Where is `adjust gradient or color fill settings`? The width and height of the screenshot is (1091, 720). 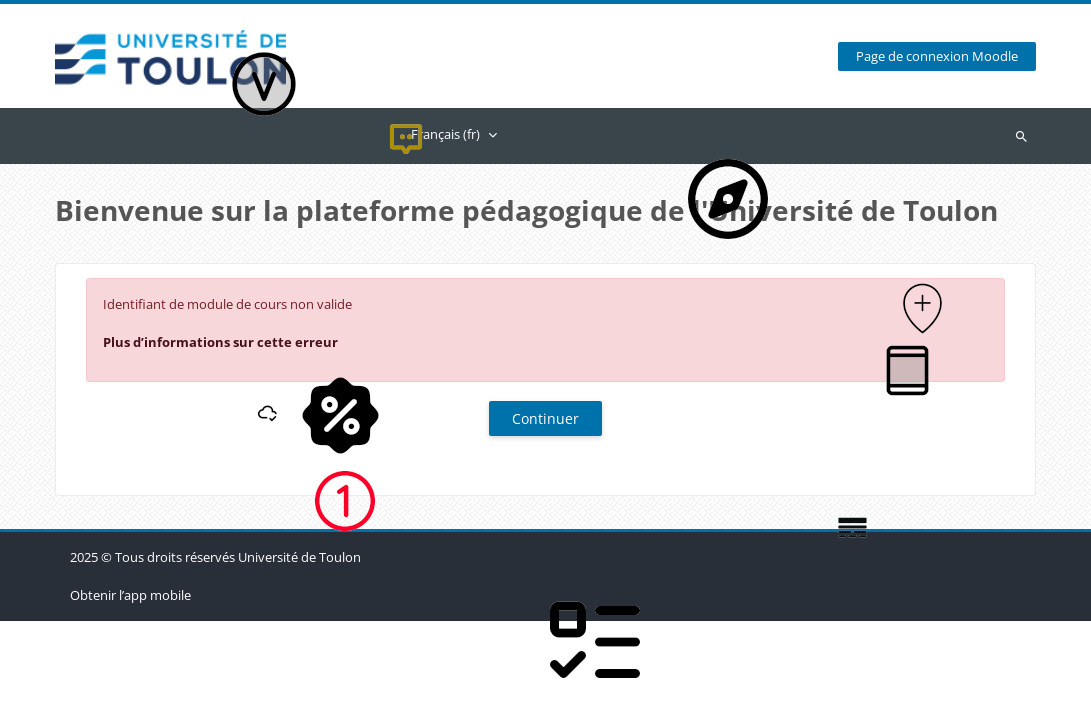
adjust gradient or color fill settings is located at coordinates (852, 527).